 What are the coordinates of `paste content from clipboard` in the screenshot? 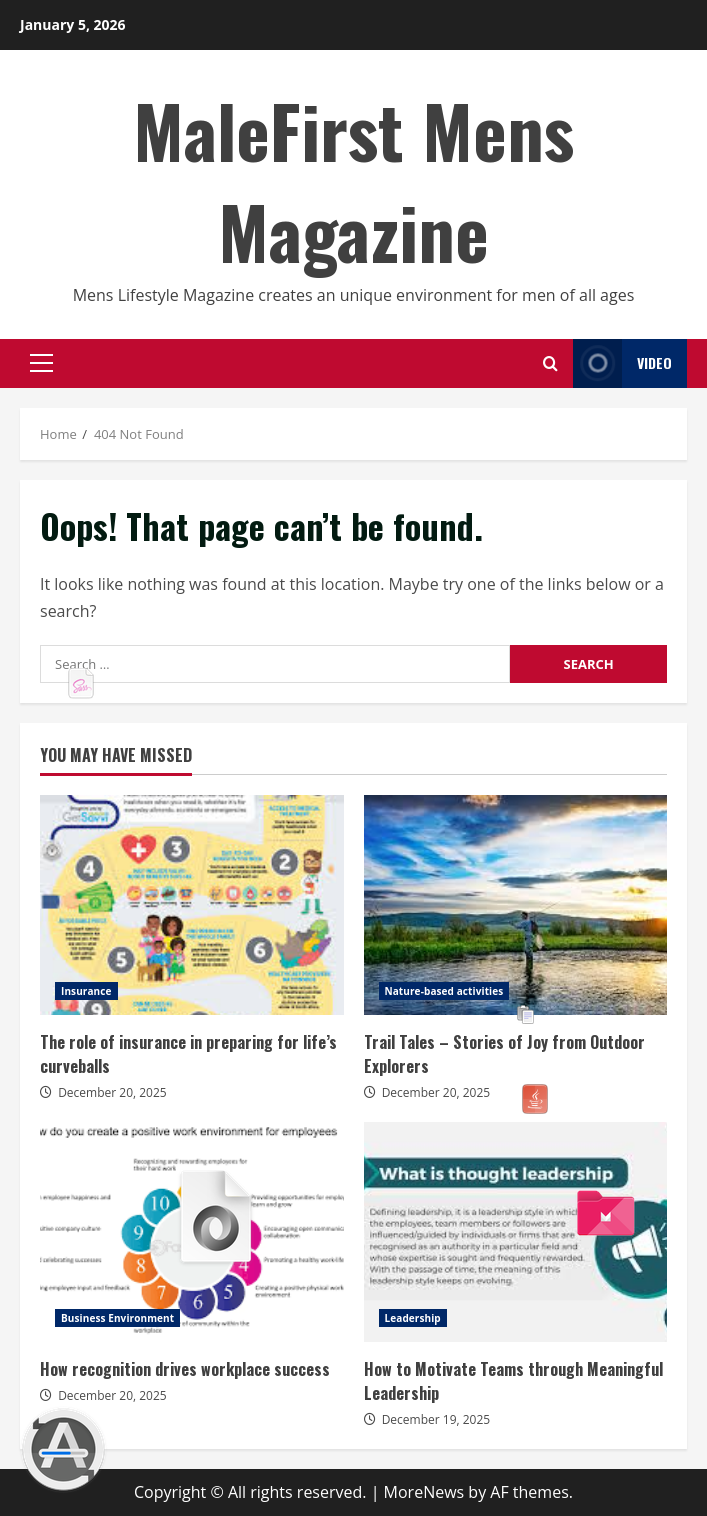 It's located at (525, 1014).